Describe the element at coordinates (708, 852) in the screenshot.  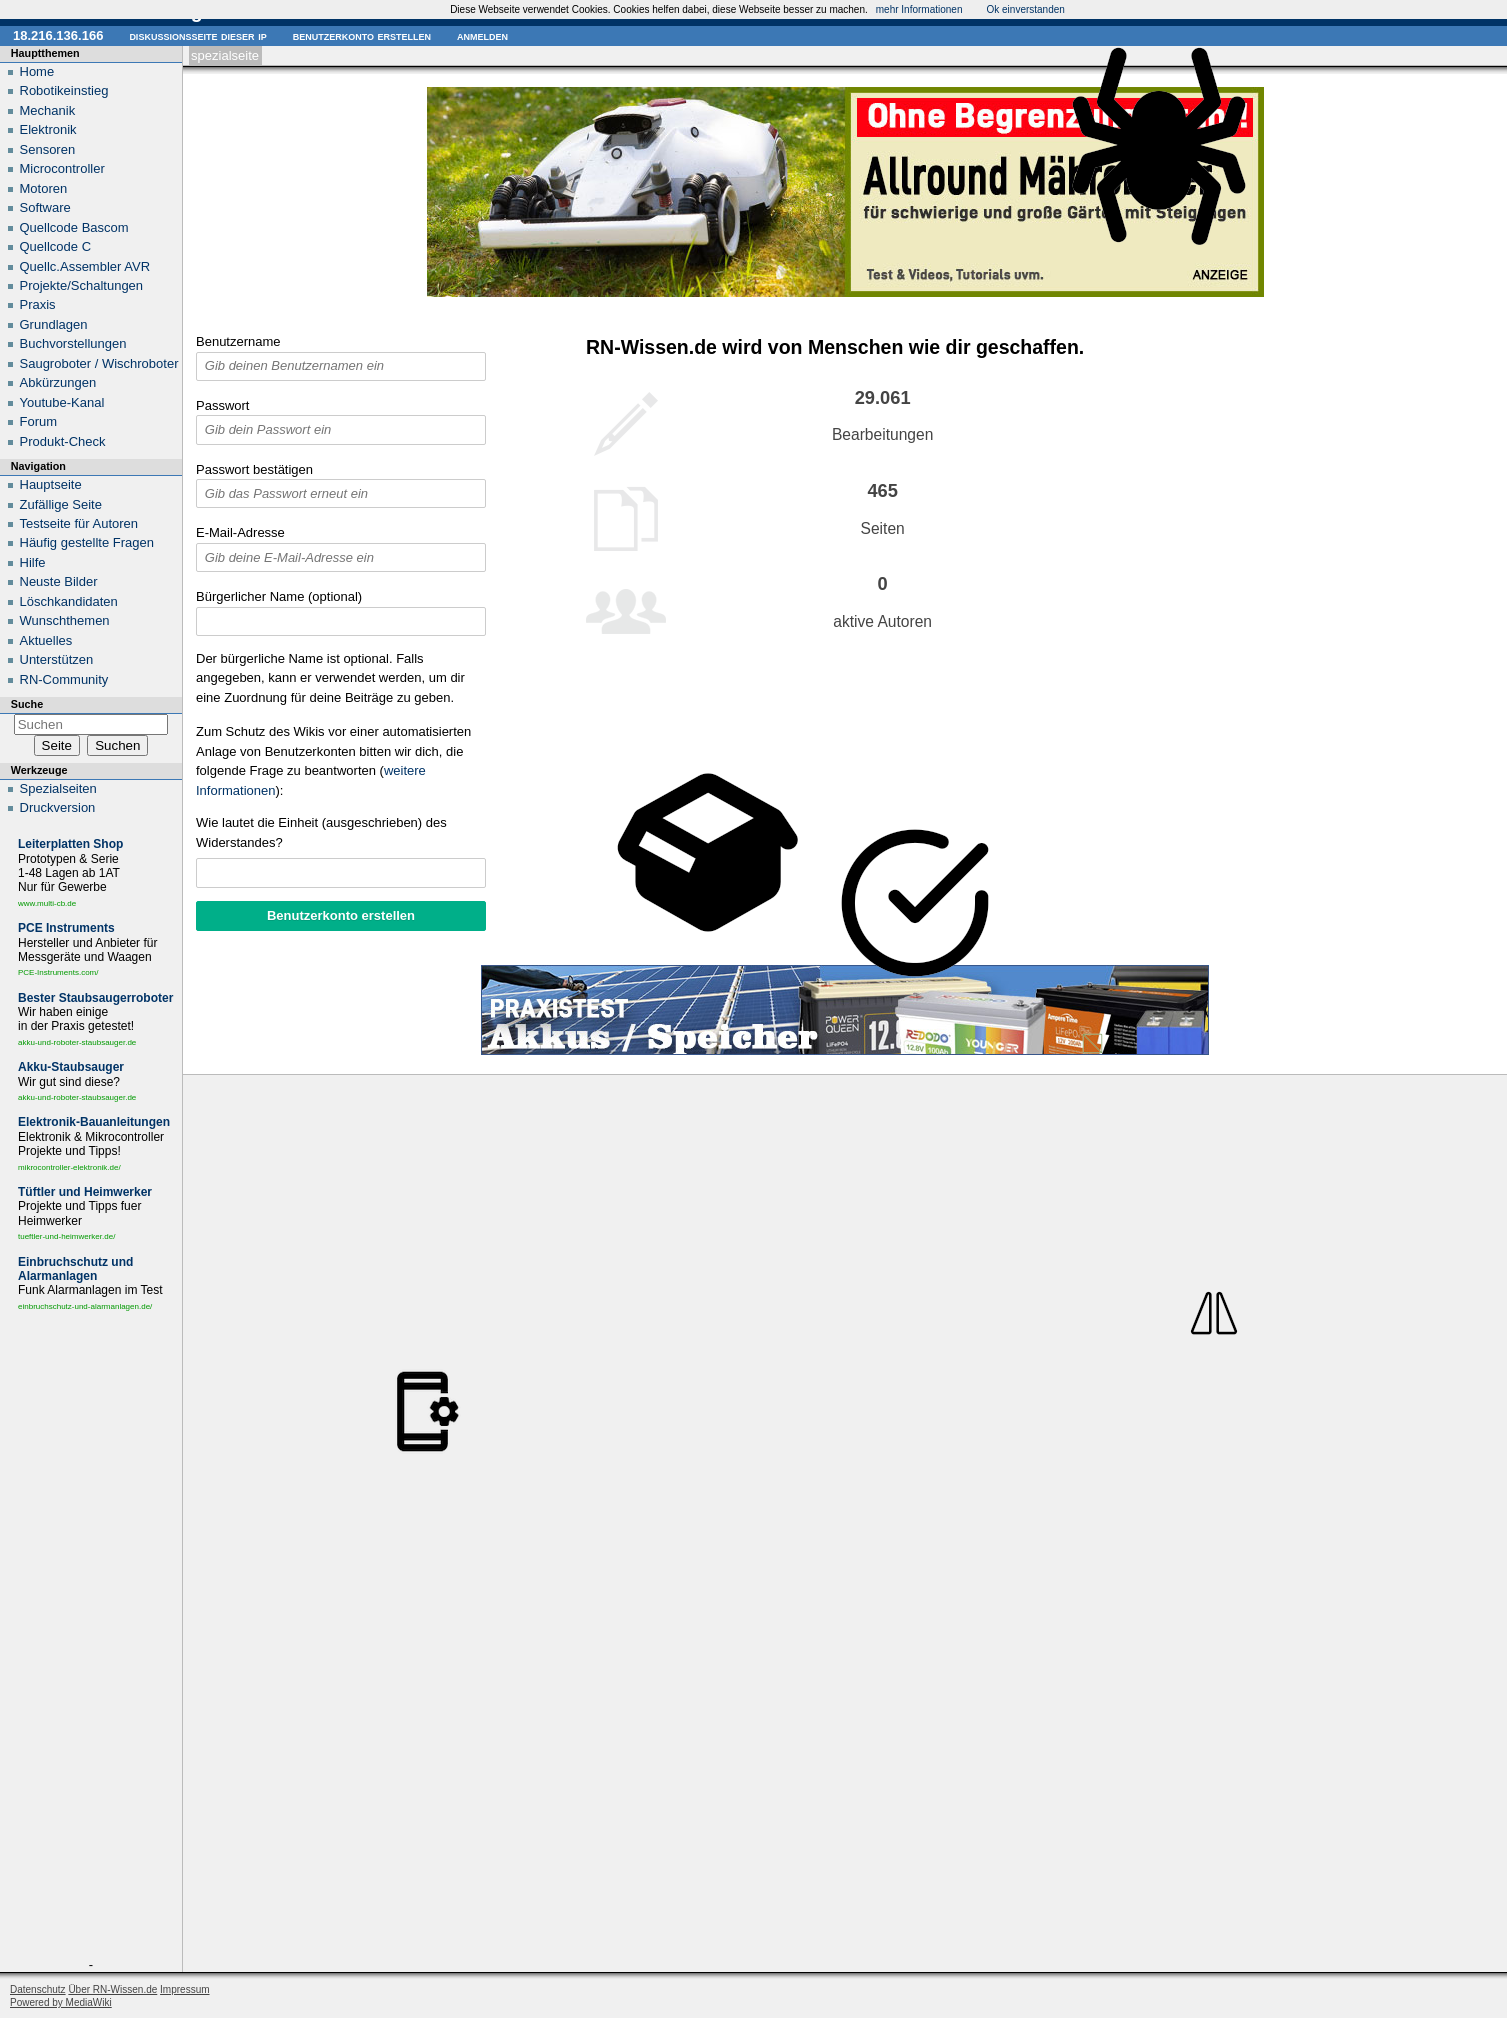
I see `view package contents` at that location.